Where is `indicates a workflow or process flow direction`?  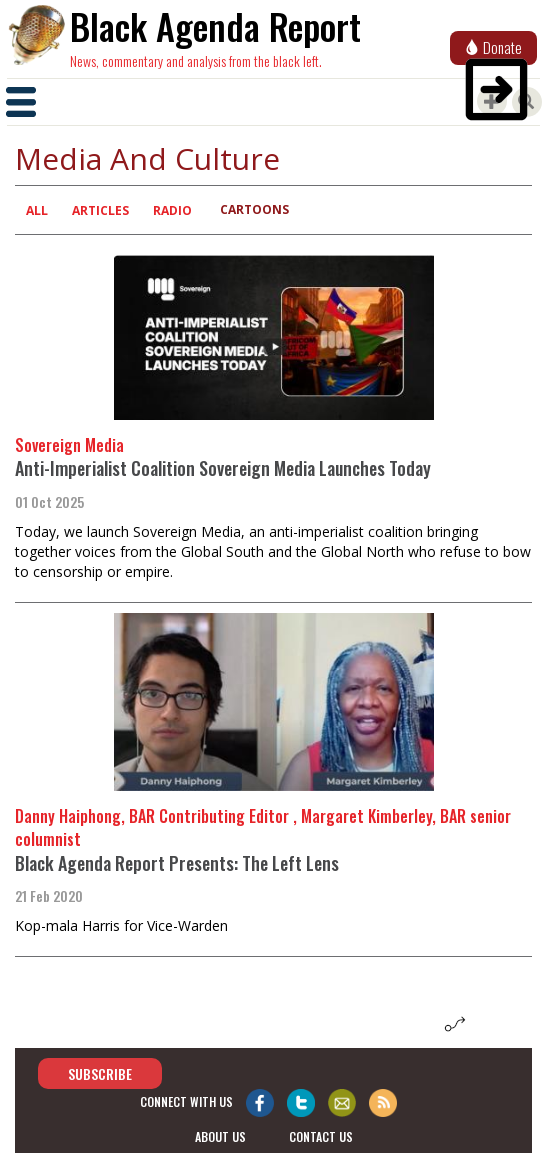 indicates a workflow or process flow direction is located at coordinates (455, 1024).